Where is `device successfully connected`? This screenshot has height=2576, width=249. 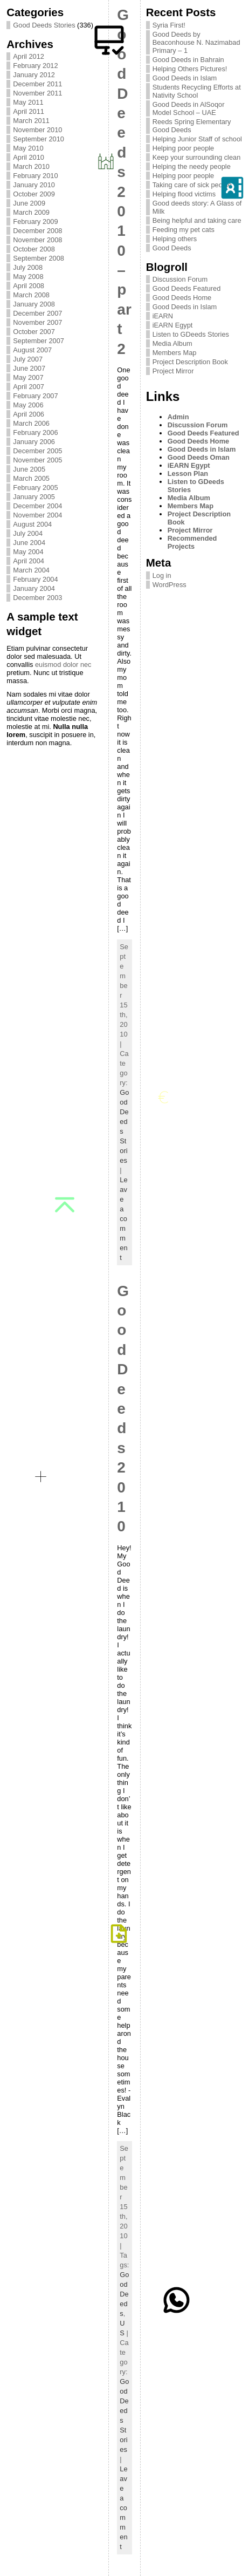
device successfully connected is located at coordinates (109, 40).